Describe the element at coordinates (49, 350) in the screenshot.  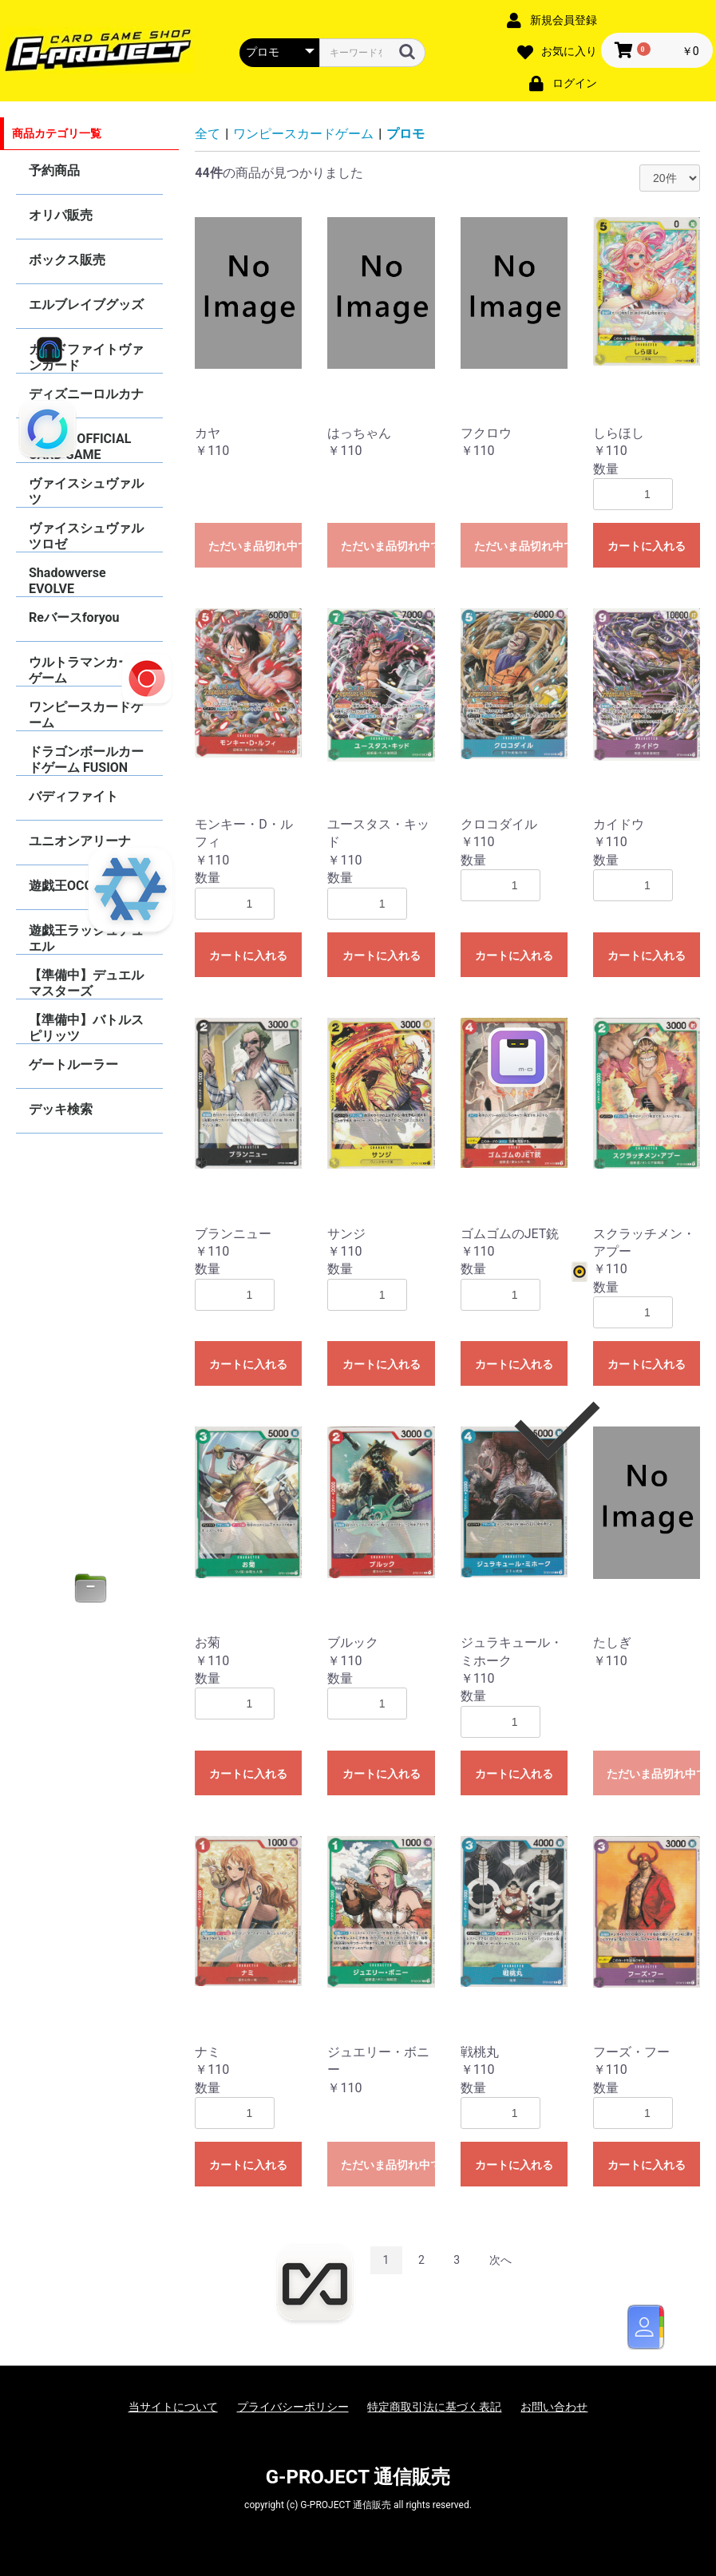
I see `open spotube music streaming app` at that location.